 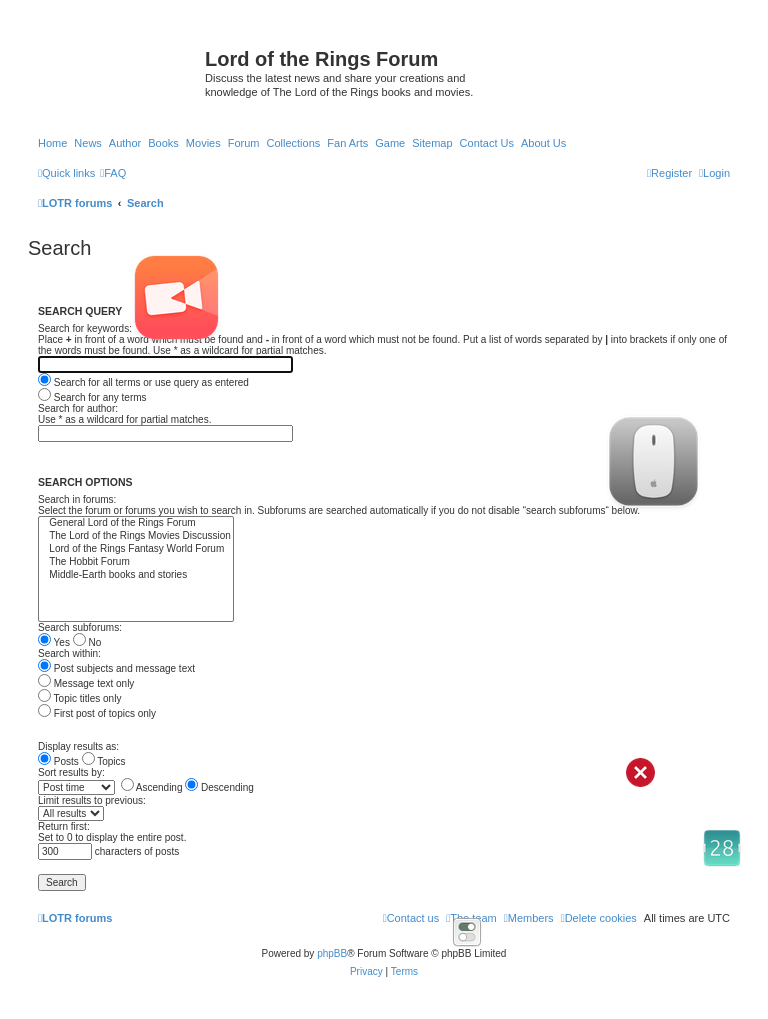 I want to click on open unity tweak tool settings, so click(x=467, y=932).